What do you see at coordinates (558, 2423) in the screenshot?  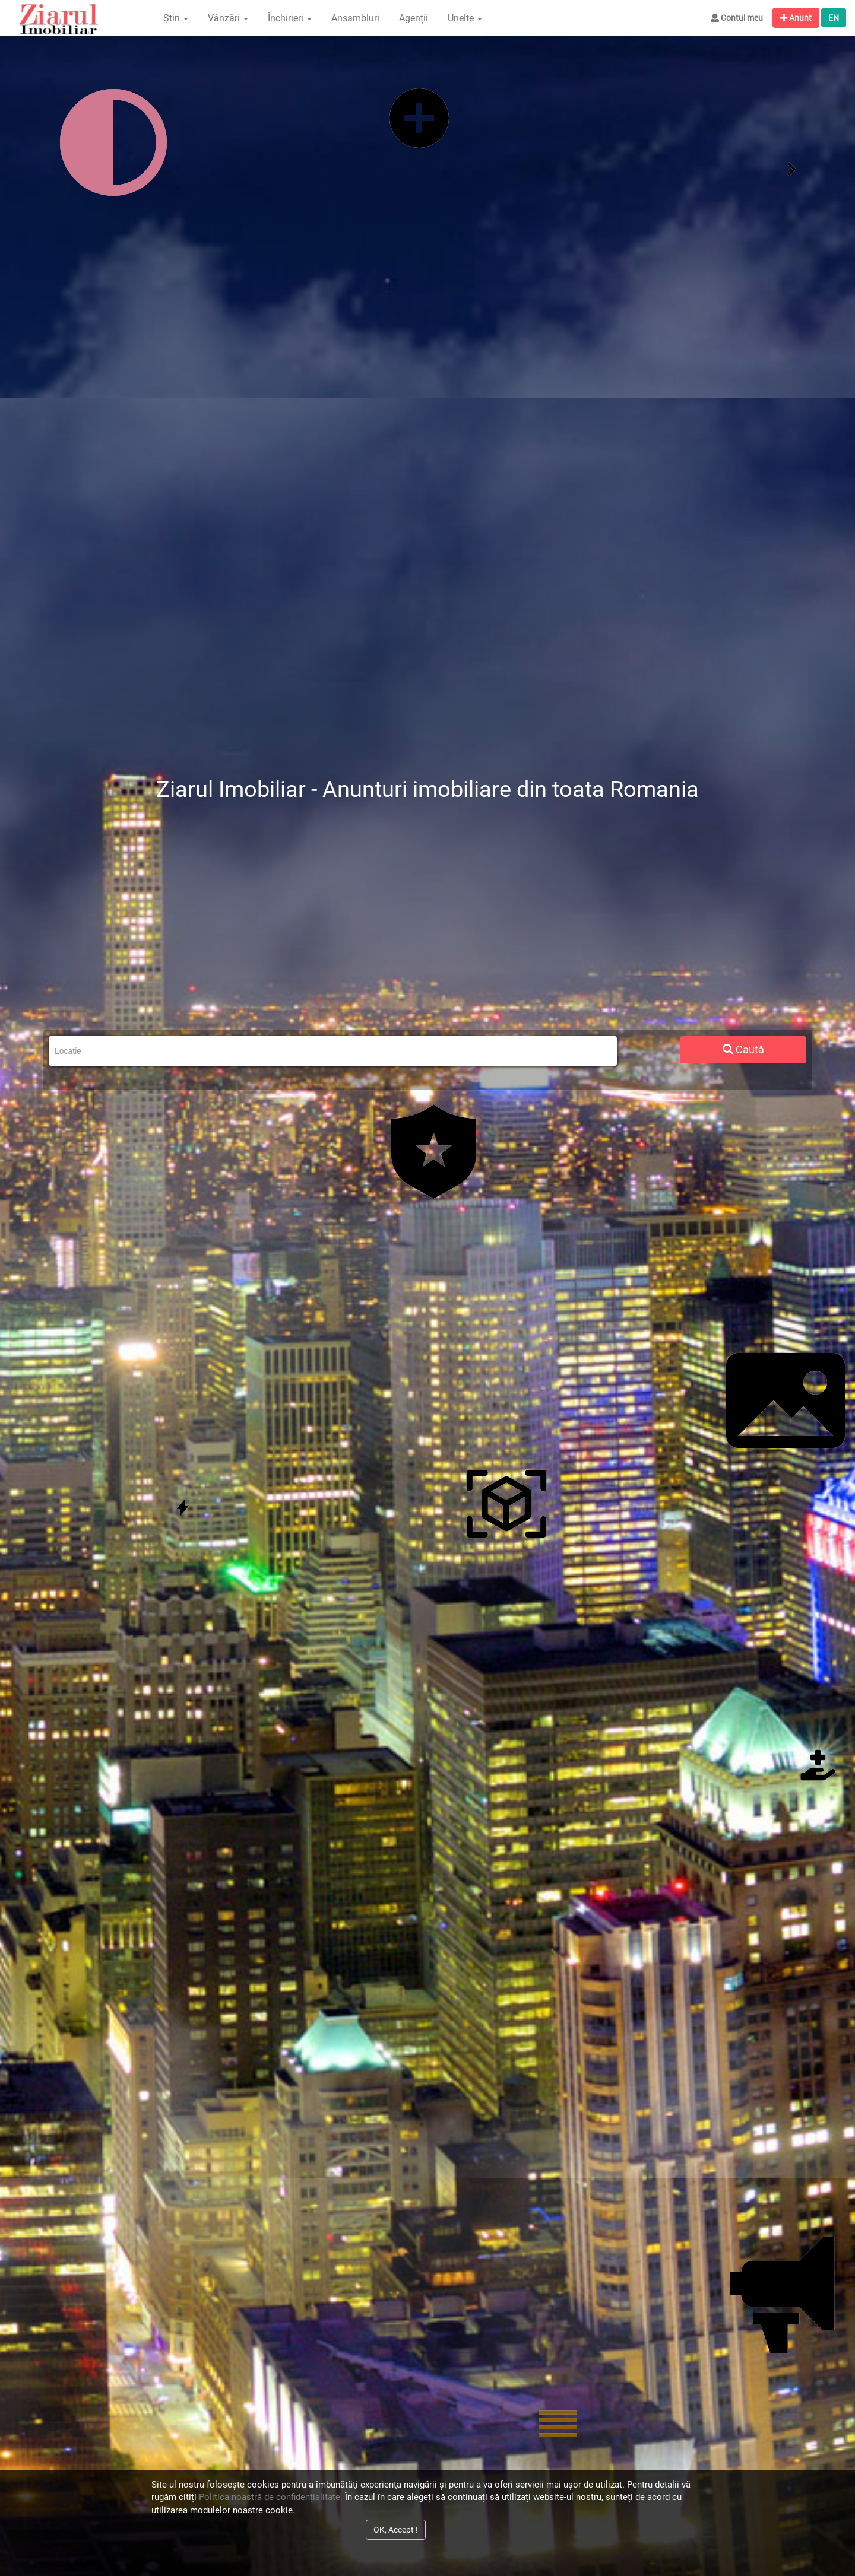 I see `switch to list view` at bounding box center [558, 2423].